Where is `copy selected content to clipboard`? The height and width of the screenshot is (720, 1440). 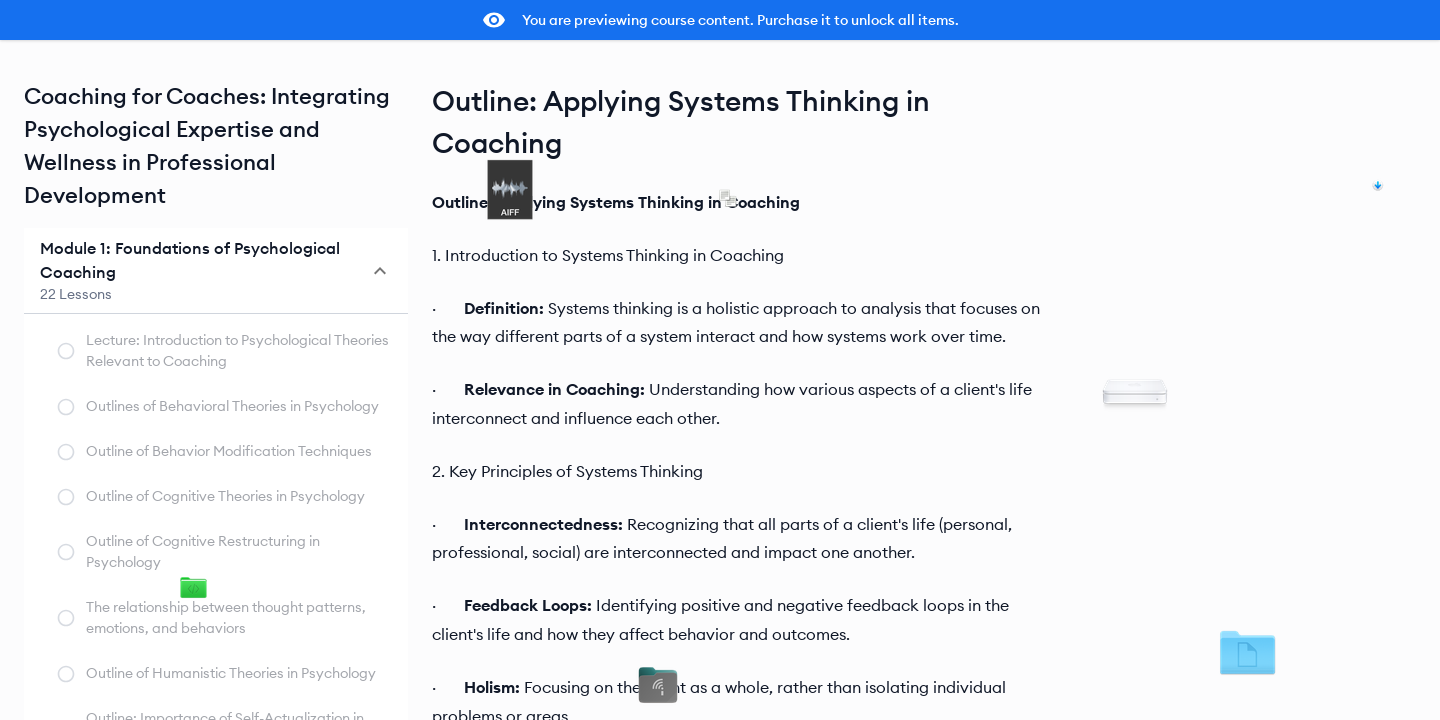 copy selected content to clipboard is located at coordinates (727, 197).